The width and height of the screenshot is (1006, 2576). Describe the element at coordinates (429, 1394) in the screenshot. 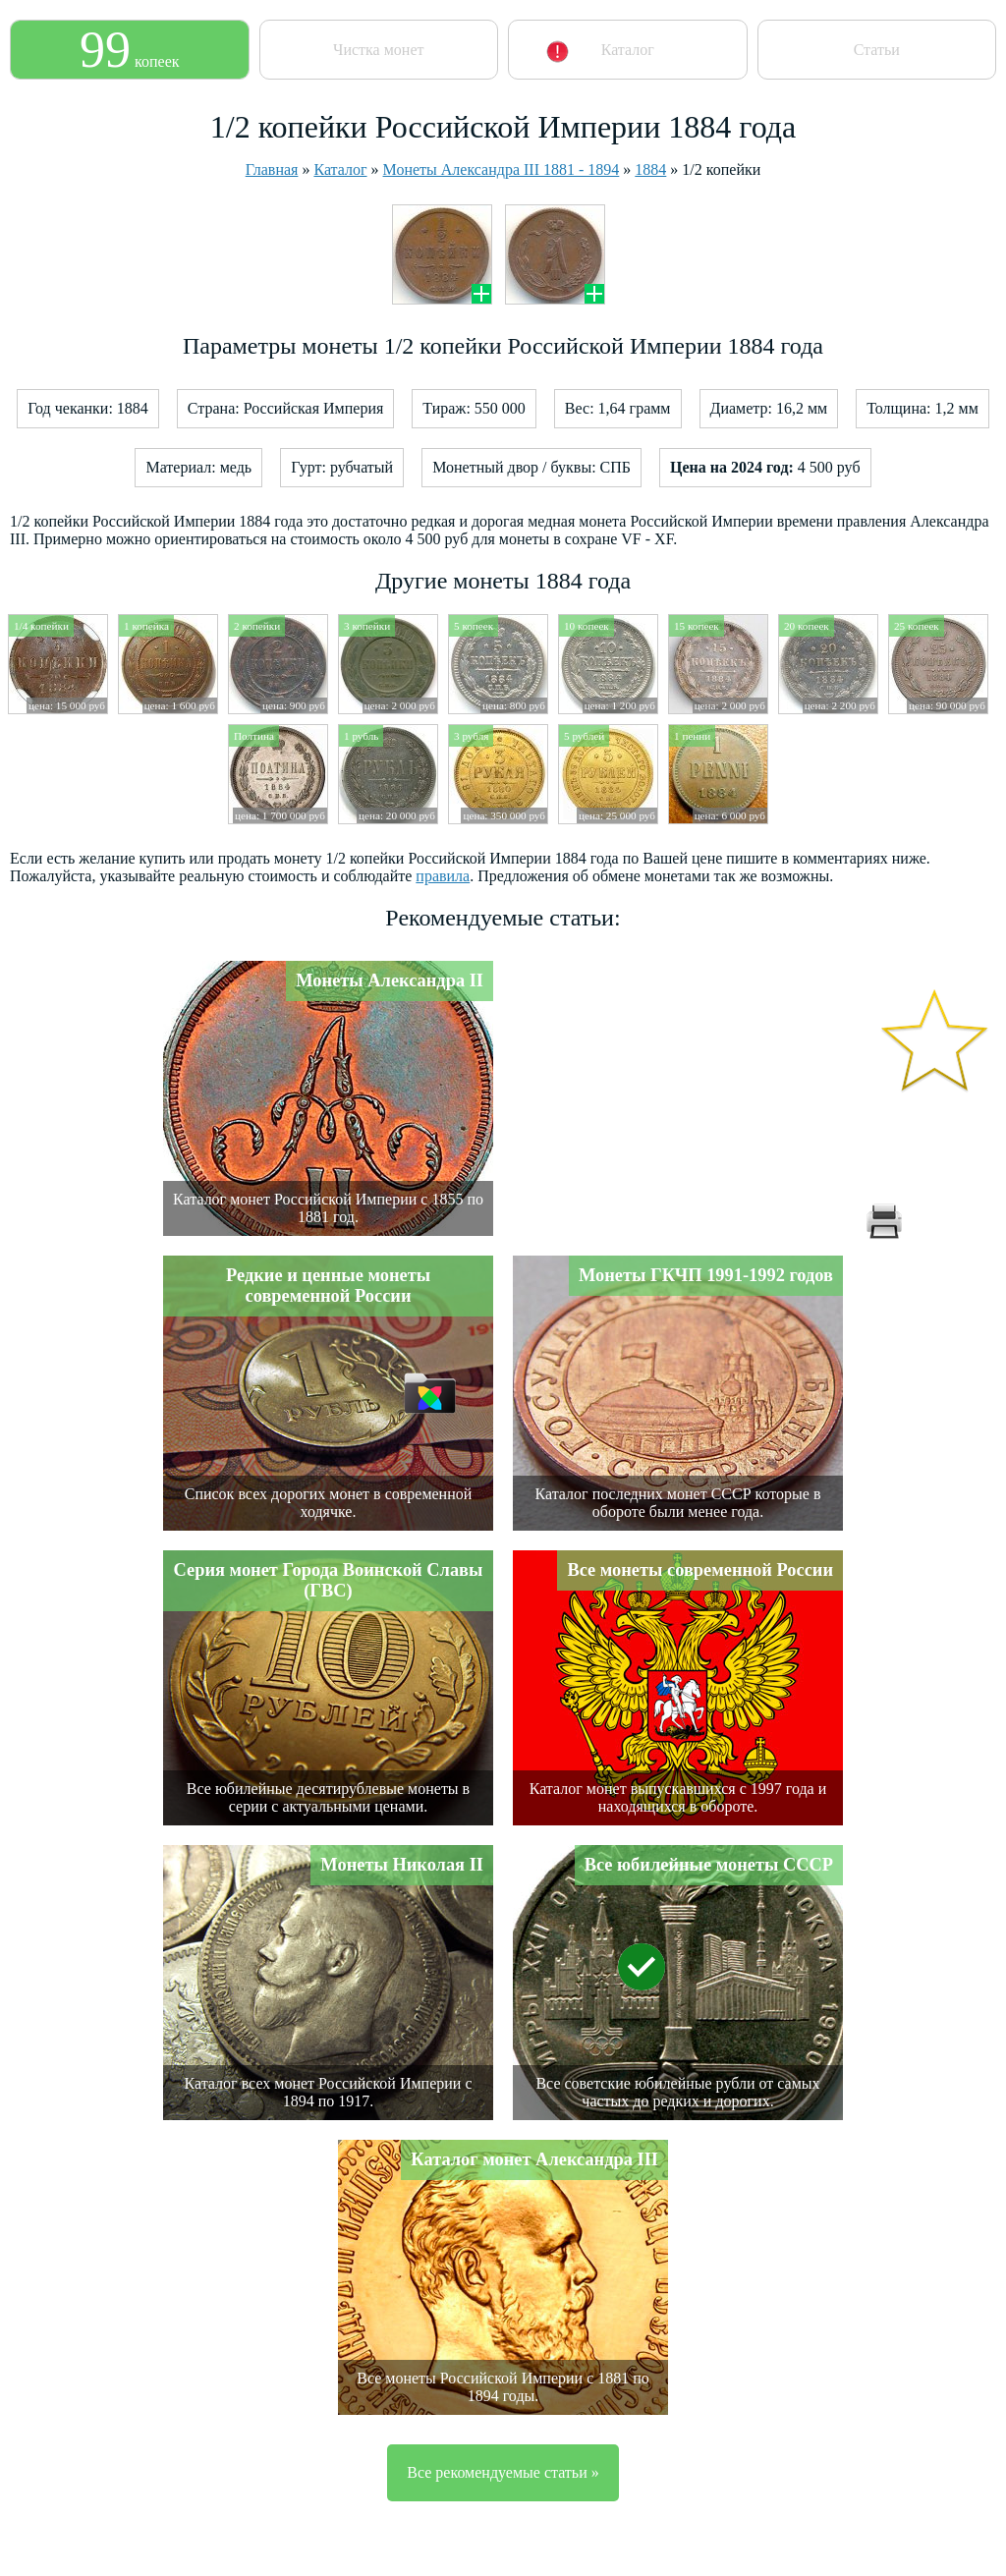

I see `folder containing haxe flixel game engine projects` at that location.